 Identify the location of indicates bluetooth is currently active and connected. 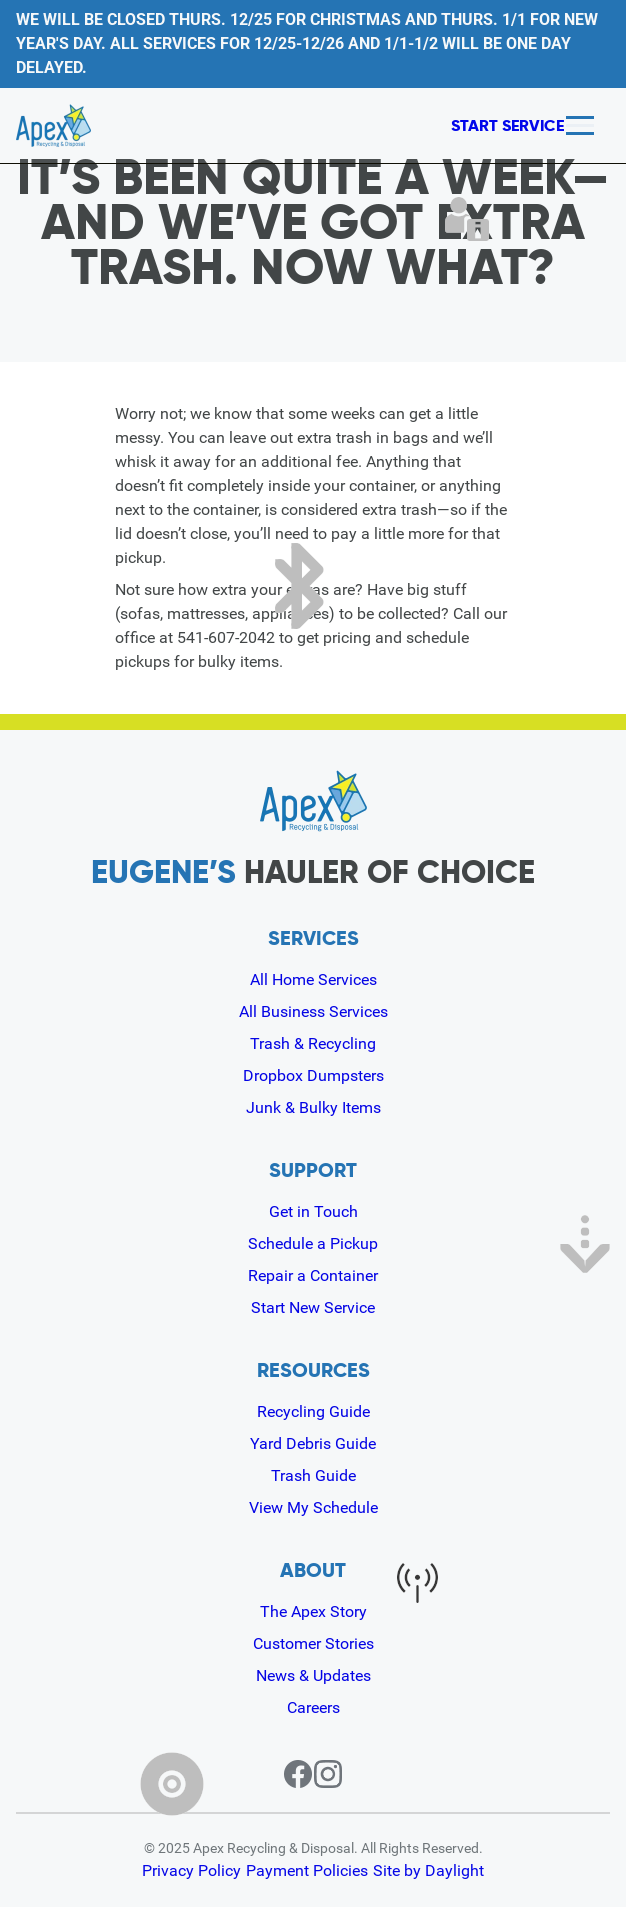
(302, 586).